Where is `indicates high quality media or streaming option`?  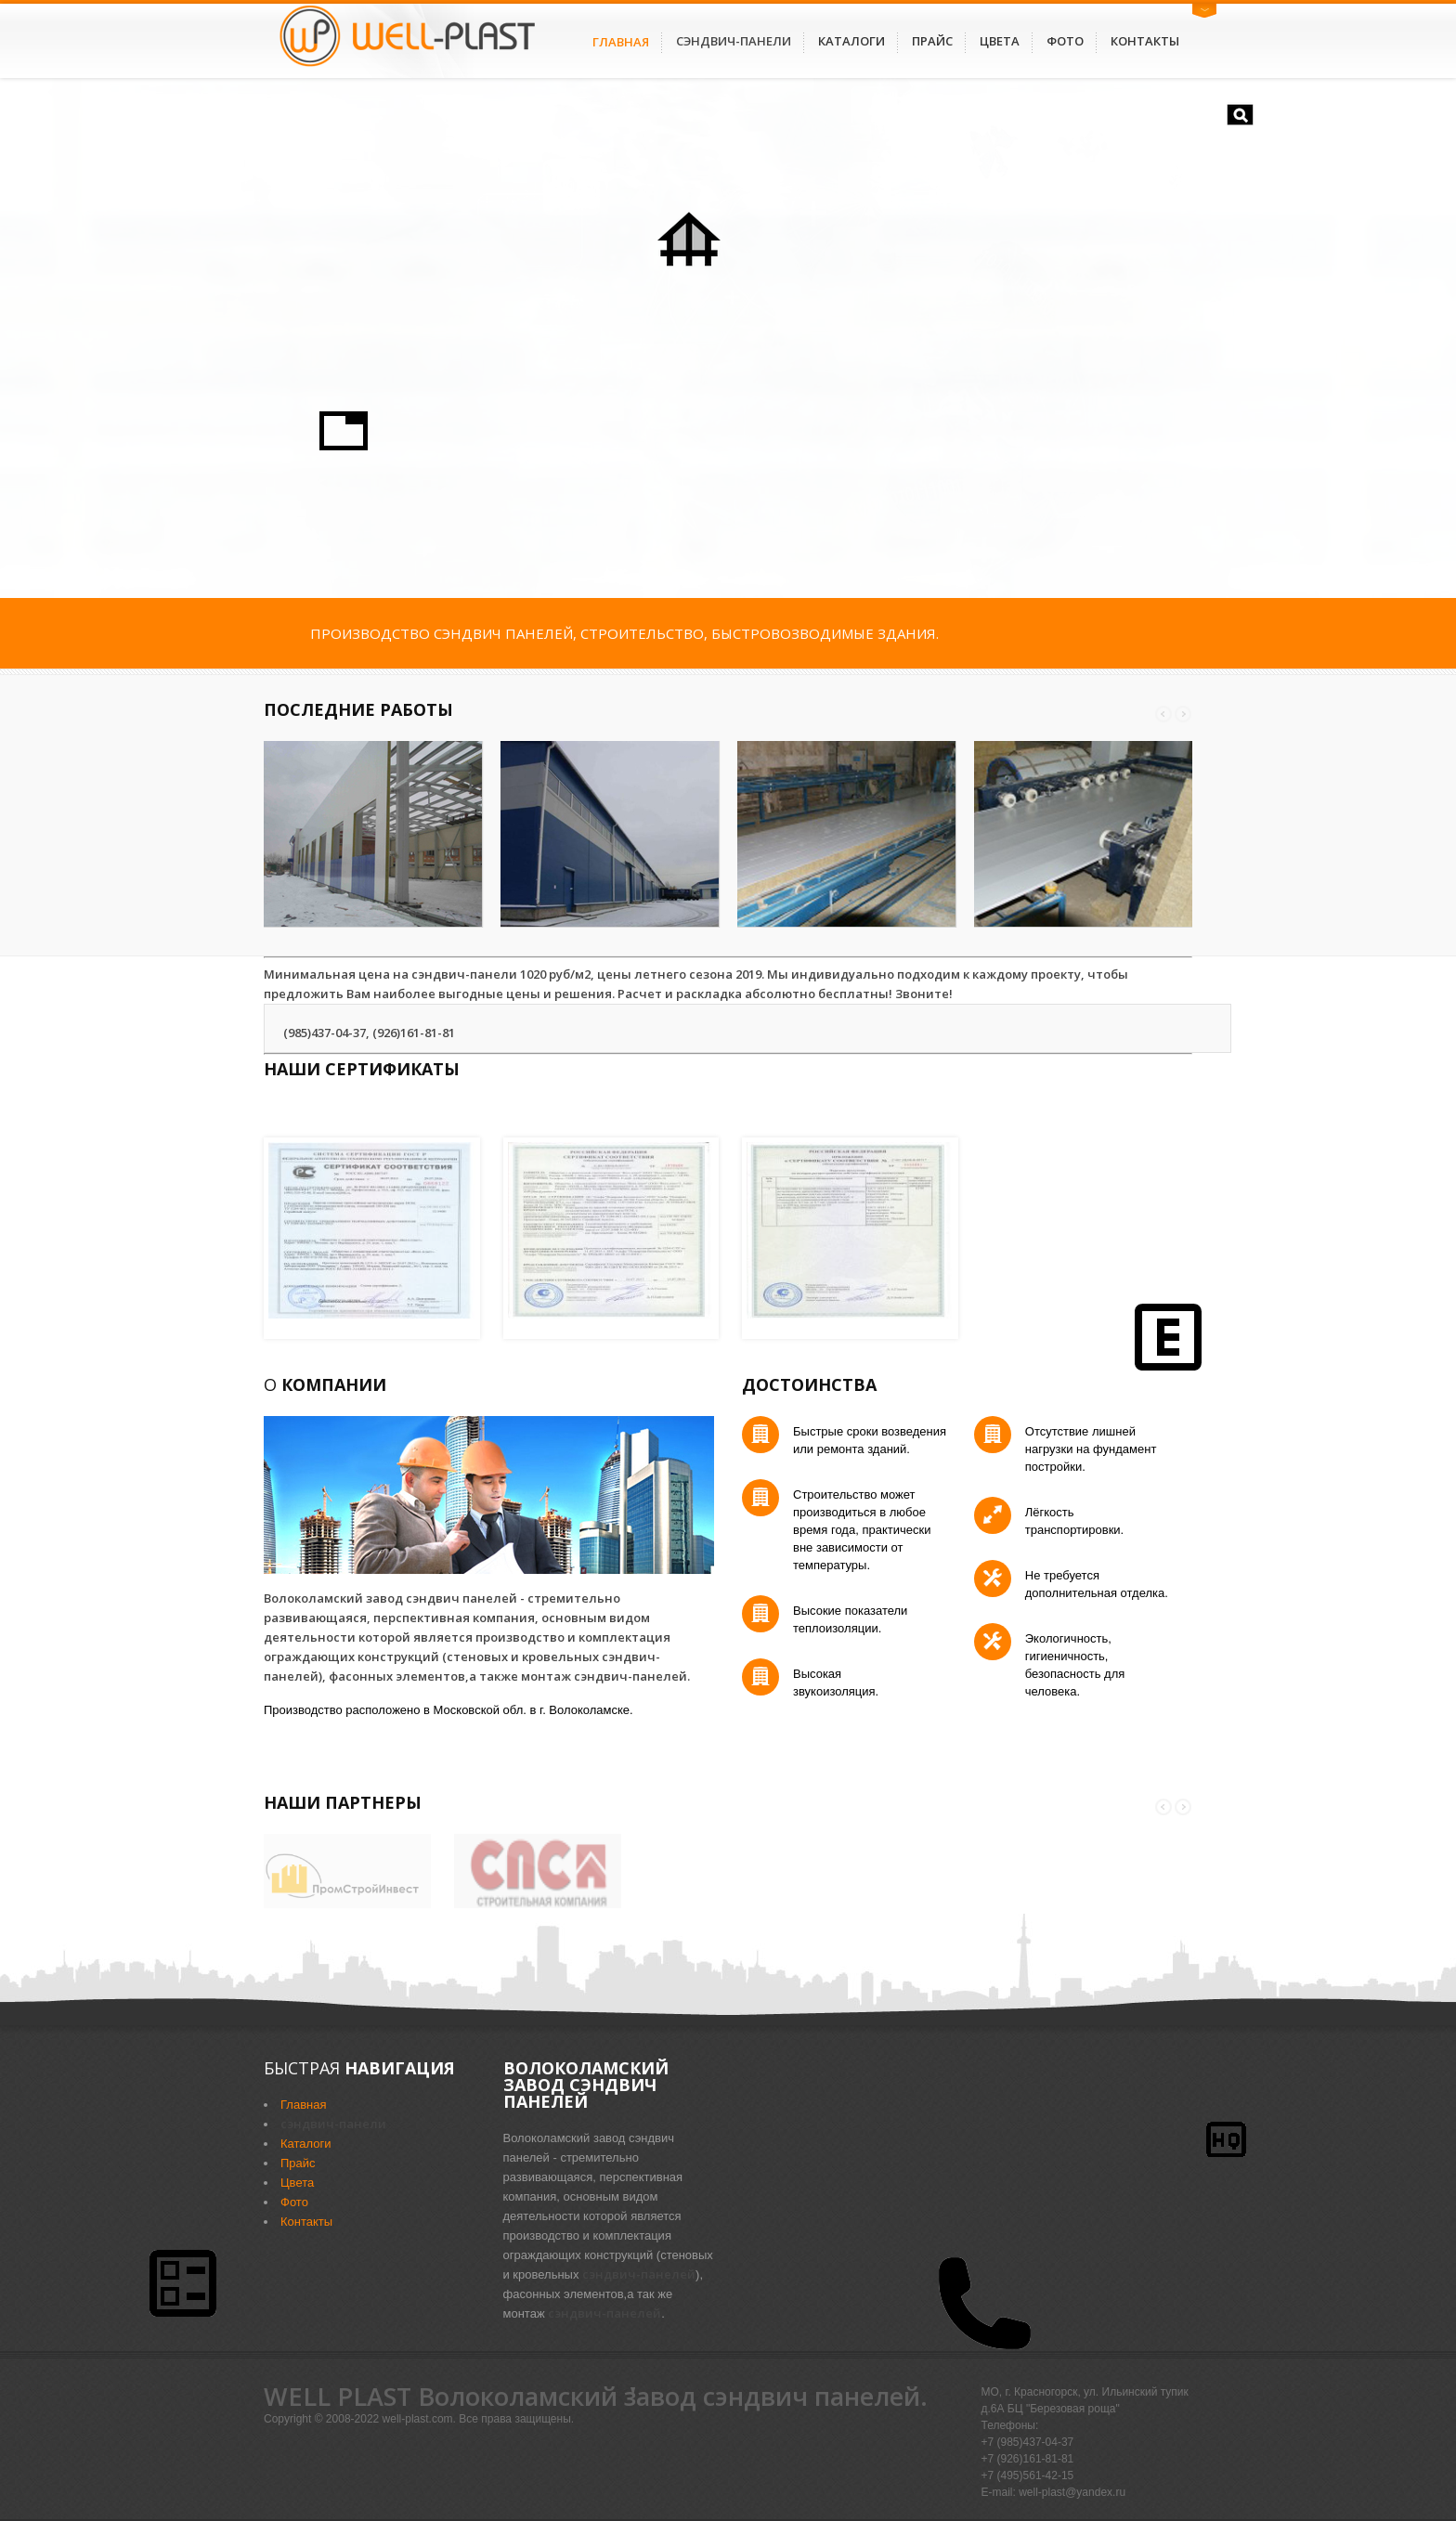 indicates high quality media or streaming option is located at coordinates (1226, 2139).